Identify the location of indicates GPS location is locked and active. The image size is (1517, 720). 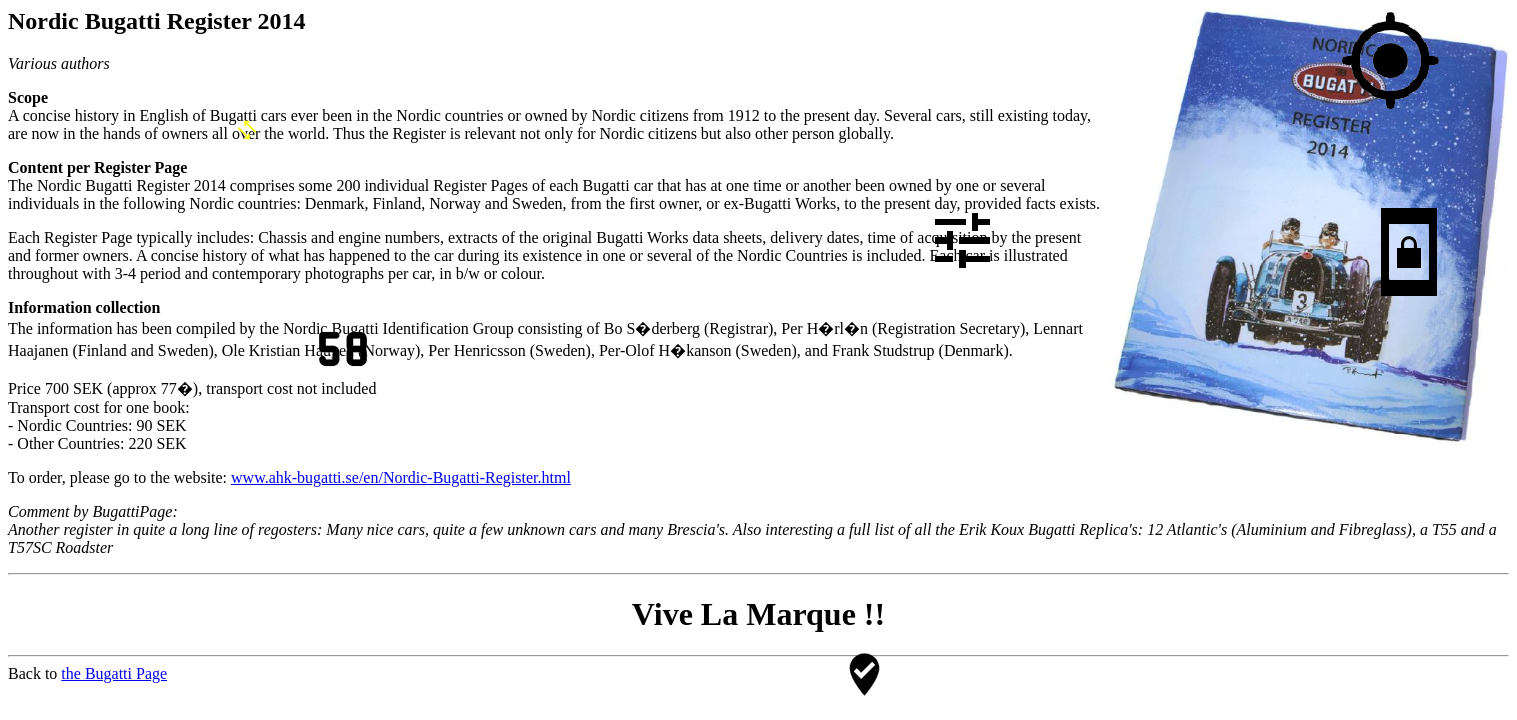
(1390, 60).